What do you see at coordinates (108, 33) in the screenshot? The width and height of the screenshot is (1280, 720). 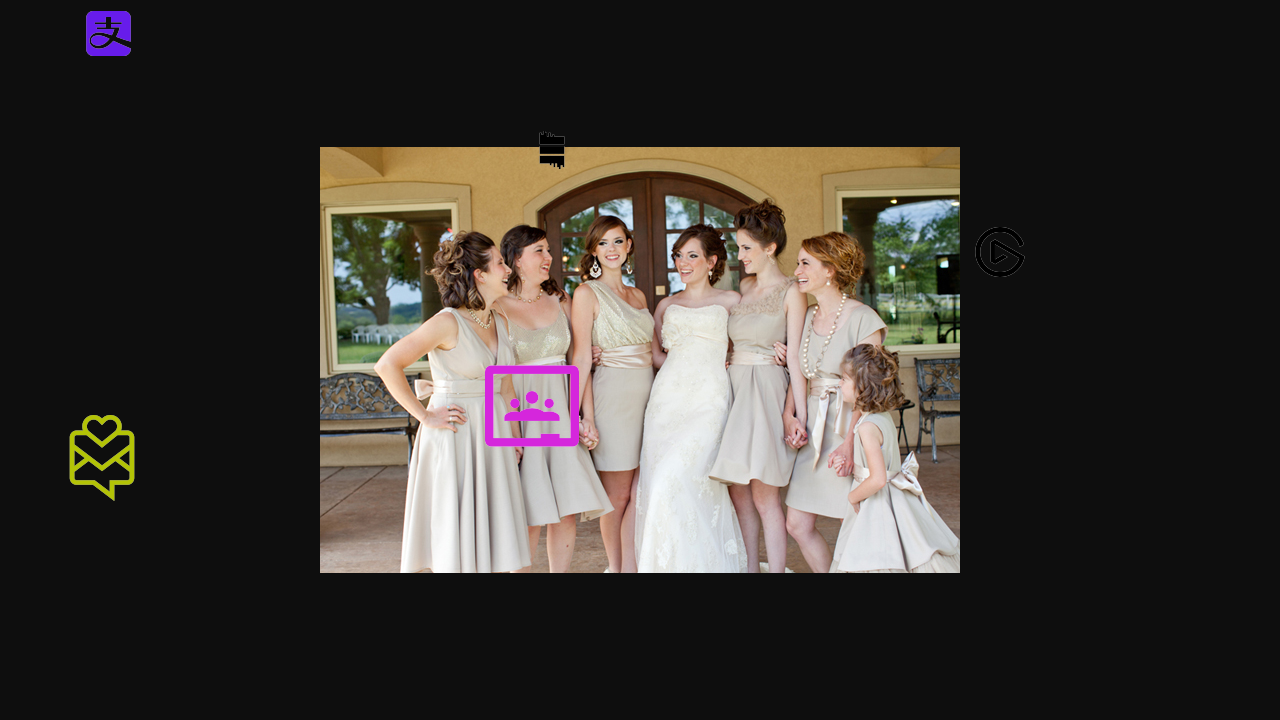 I see `pay with Alipay` at bounding box center [108, 33].